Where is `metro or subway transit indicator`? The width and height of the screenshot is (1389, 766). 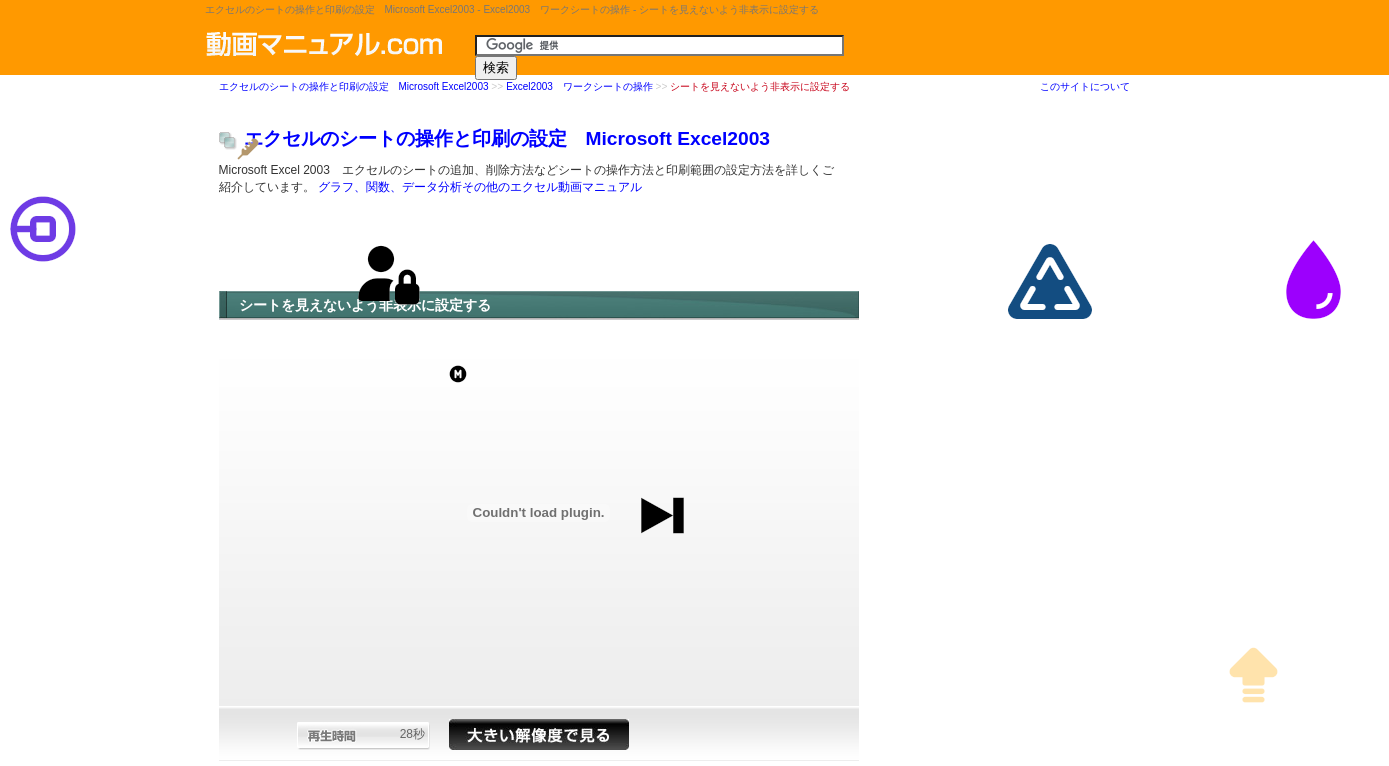 metro or subway transit indicator is located at coordinates (458, 374).